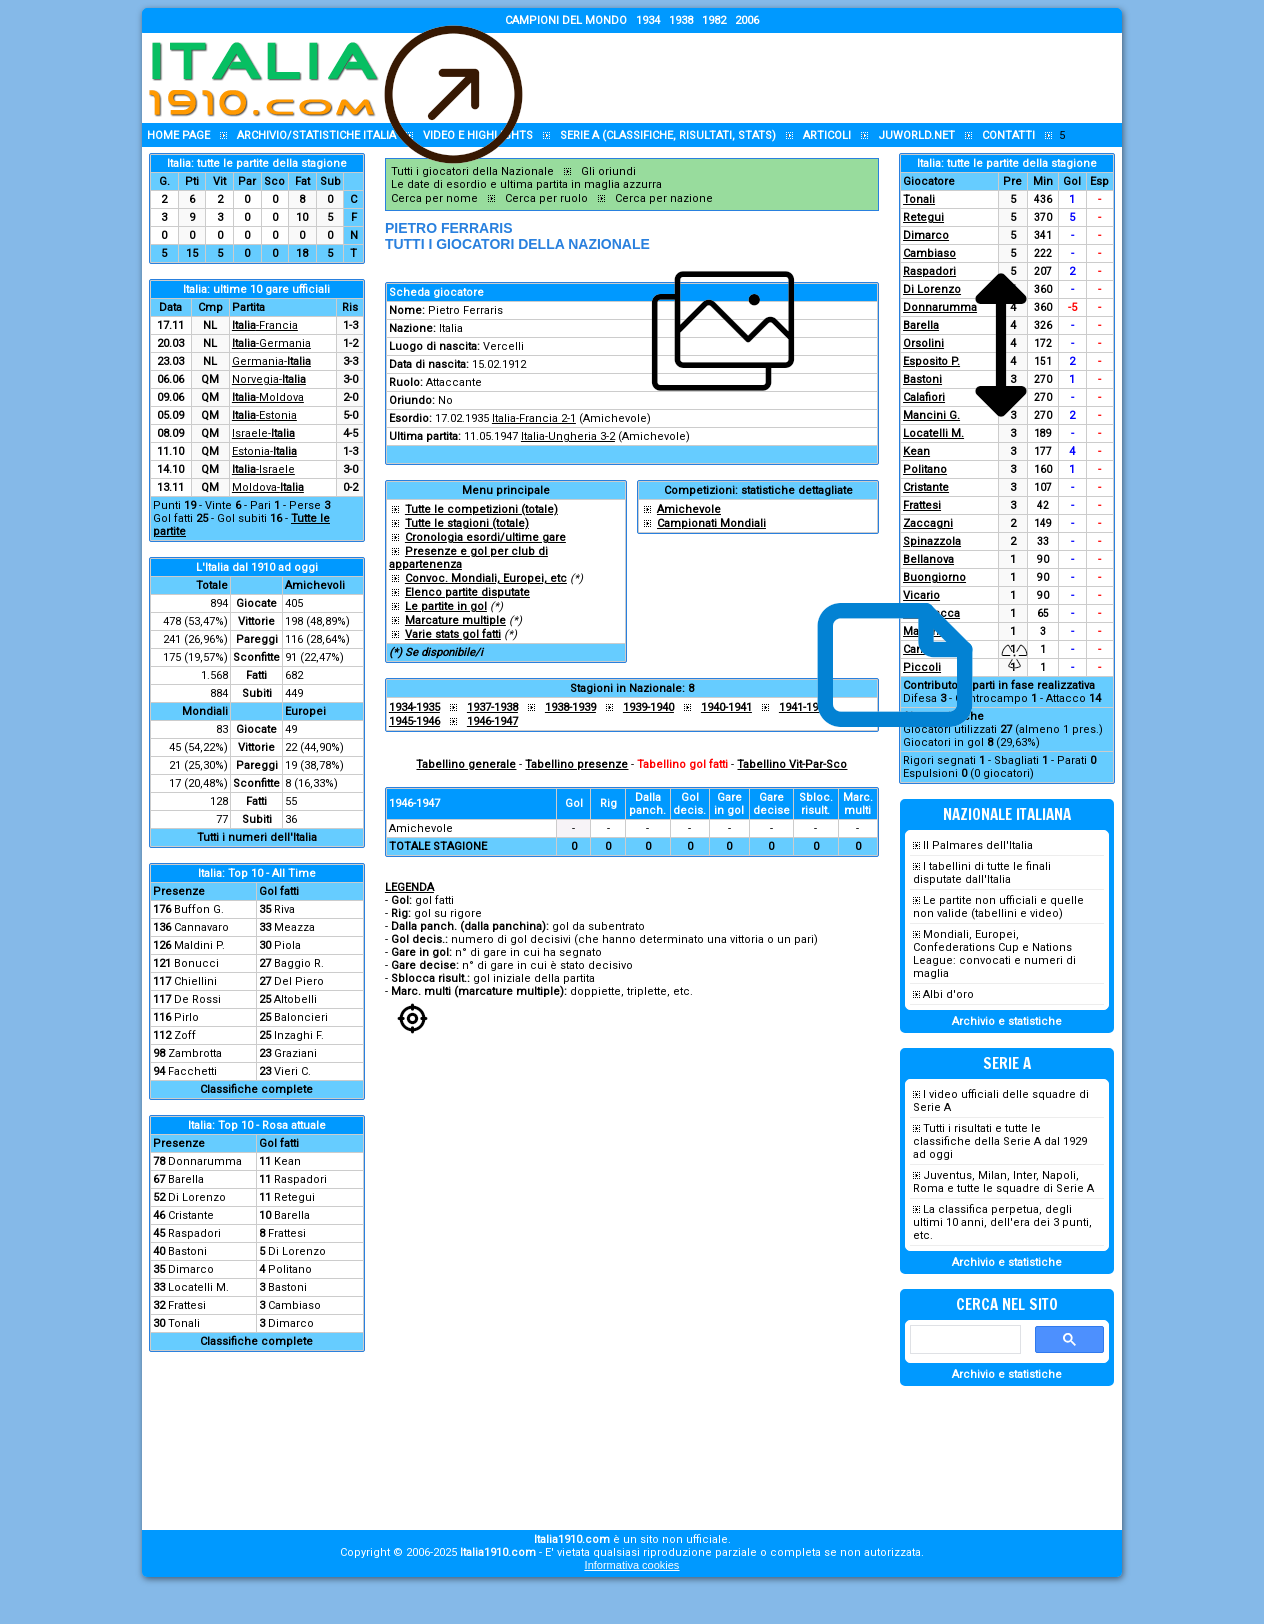 This screenshot has width=1264, height=1624. What do you see at coordinates (723, 331) in the screenshot?
I see `view photo gallery` at bounding box center [723, 331].